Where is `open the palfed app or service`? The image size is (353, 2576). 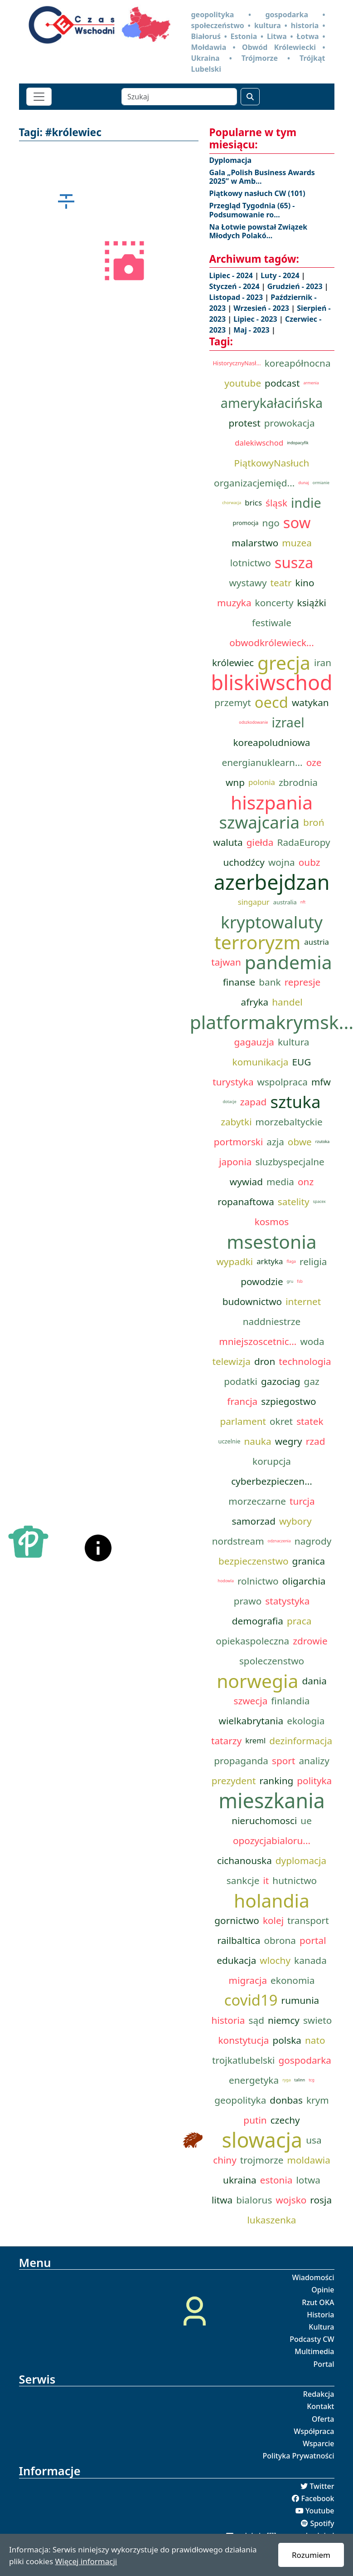 open the palfed app or service is located at coordinates (28, 1541).